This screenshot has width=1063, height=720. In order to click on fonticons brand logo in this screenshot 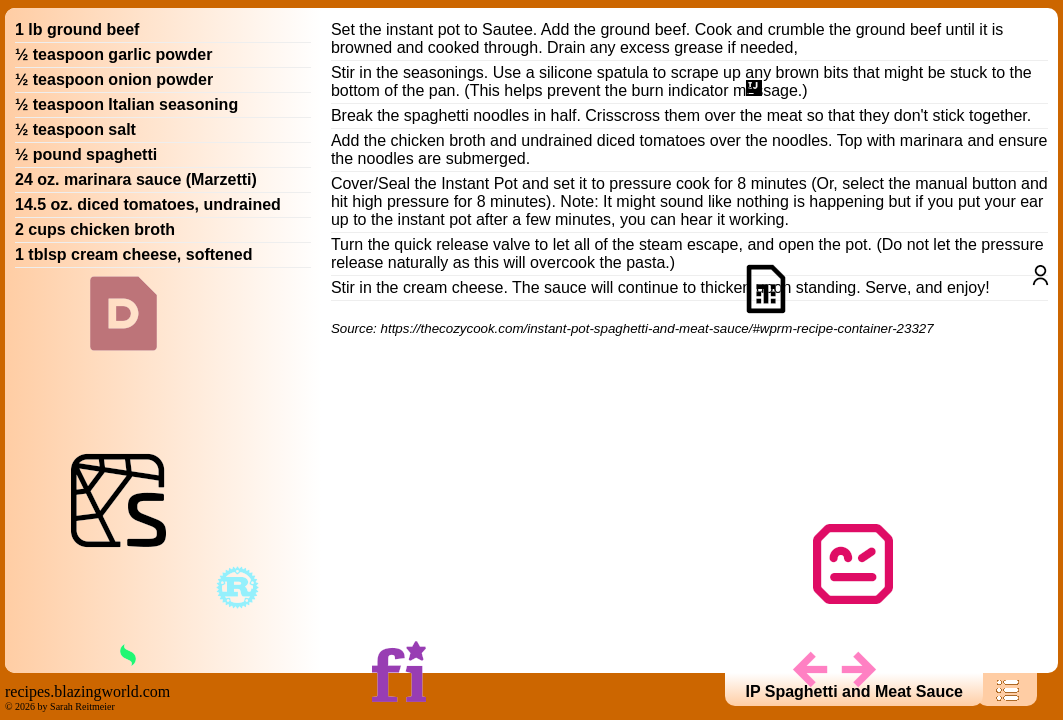, I will do `click(399, 670)`.